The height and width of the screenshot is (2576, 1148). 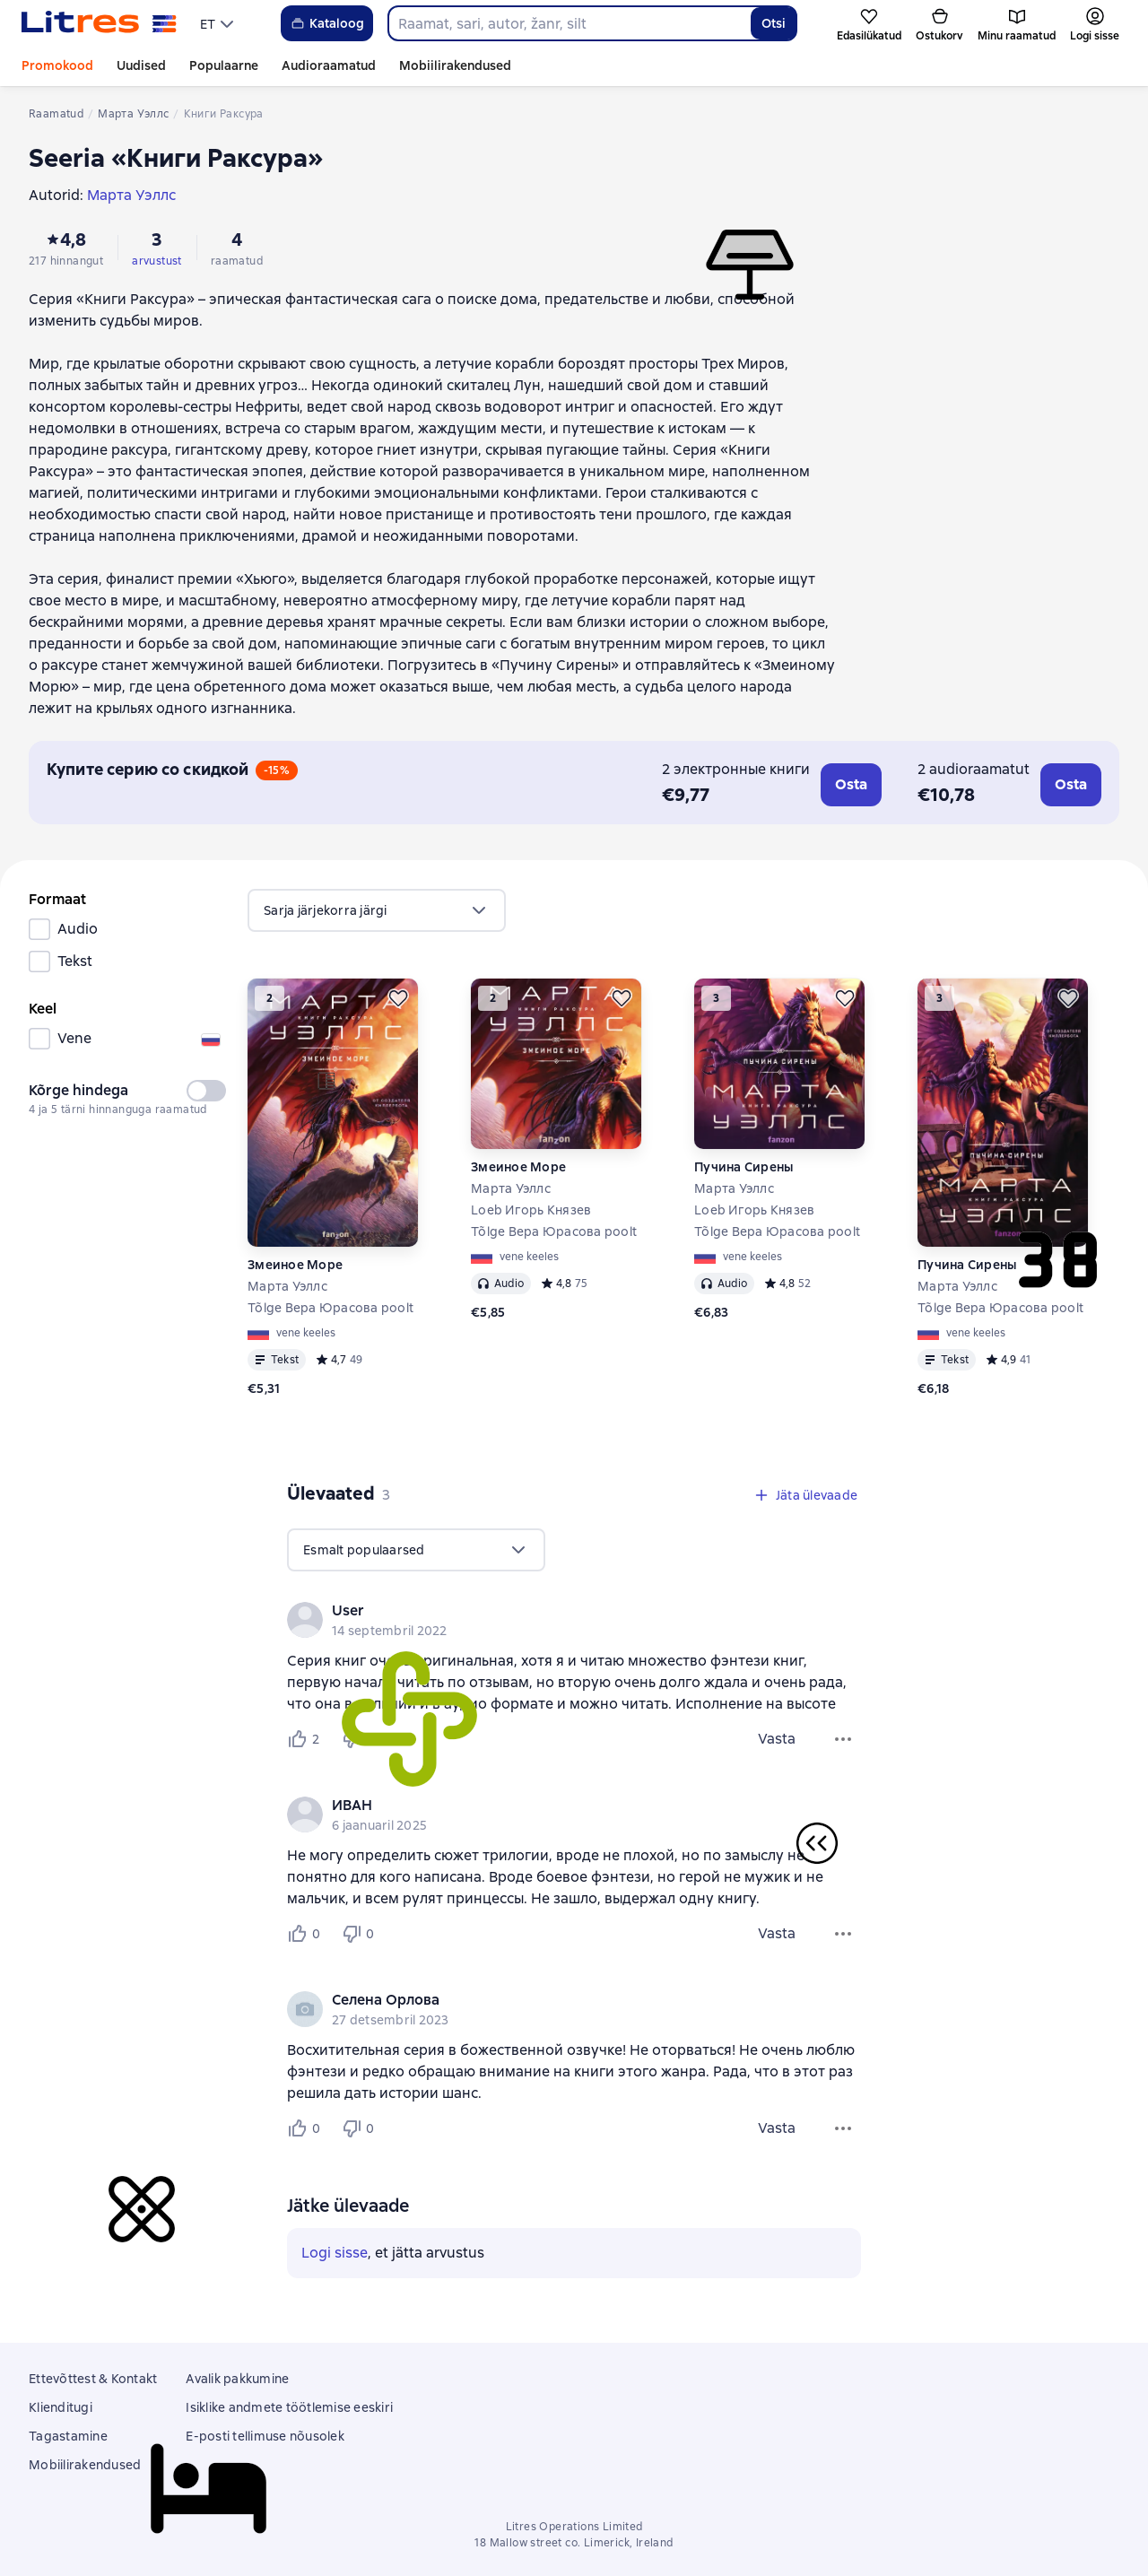 What do you see at coordinates (750, 265) in the screenshot?
I see `access presentation or speaker mode` at bounding box center [750, 265].